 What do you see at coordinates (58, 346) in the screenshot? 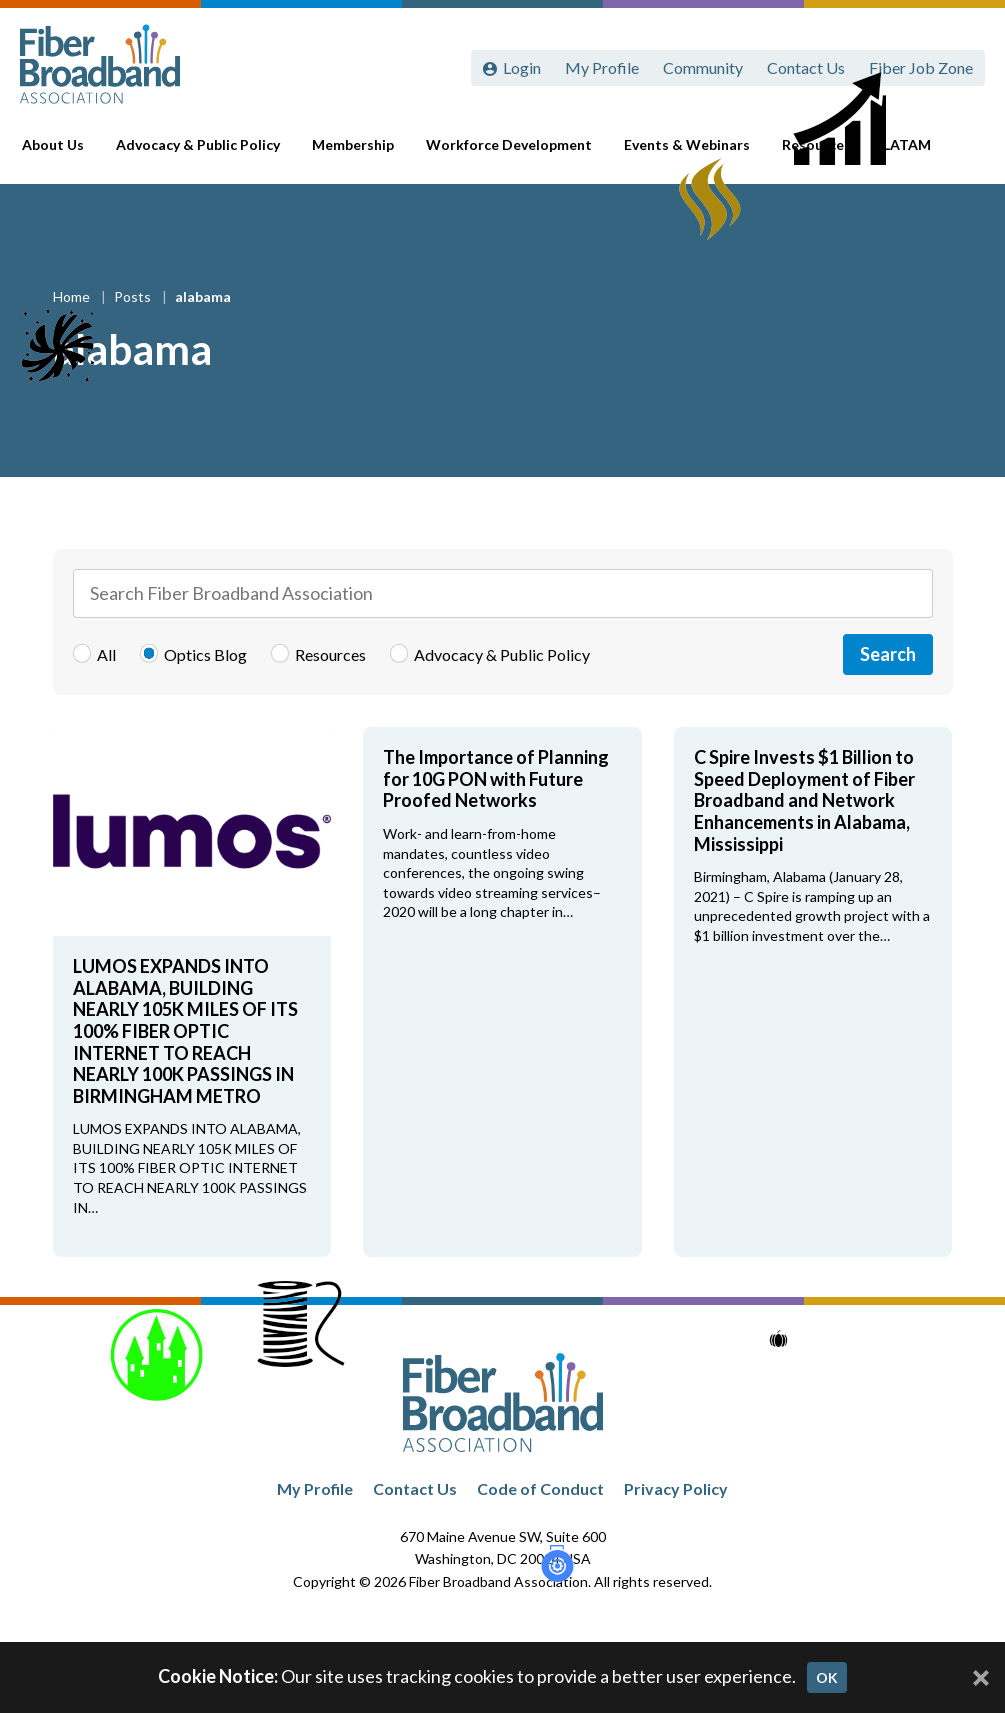
I see `access space or astronomy-themed content` at bounding box center [58, 346].